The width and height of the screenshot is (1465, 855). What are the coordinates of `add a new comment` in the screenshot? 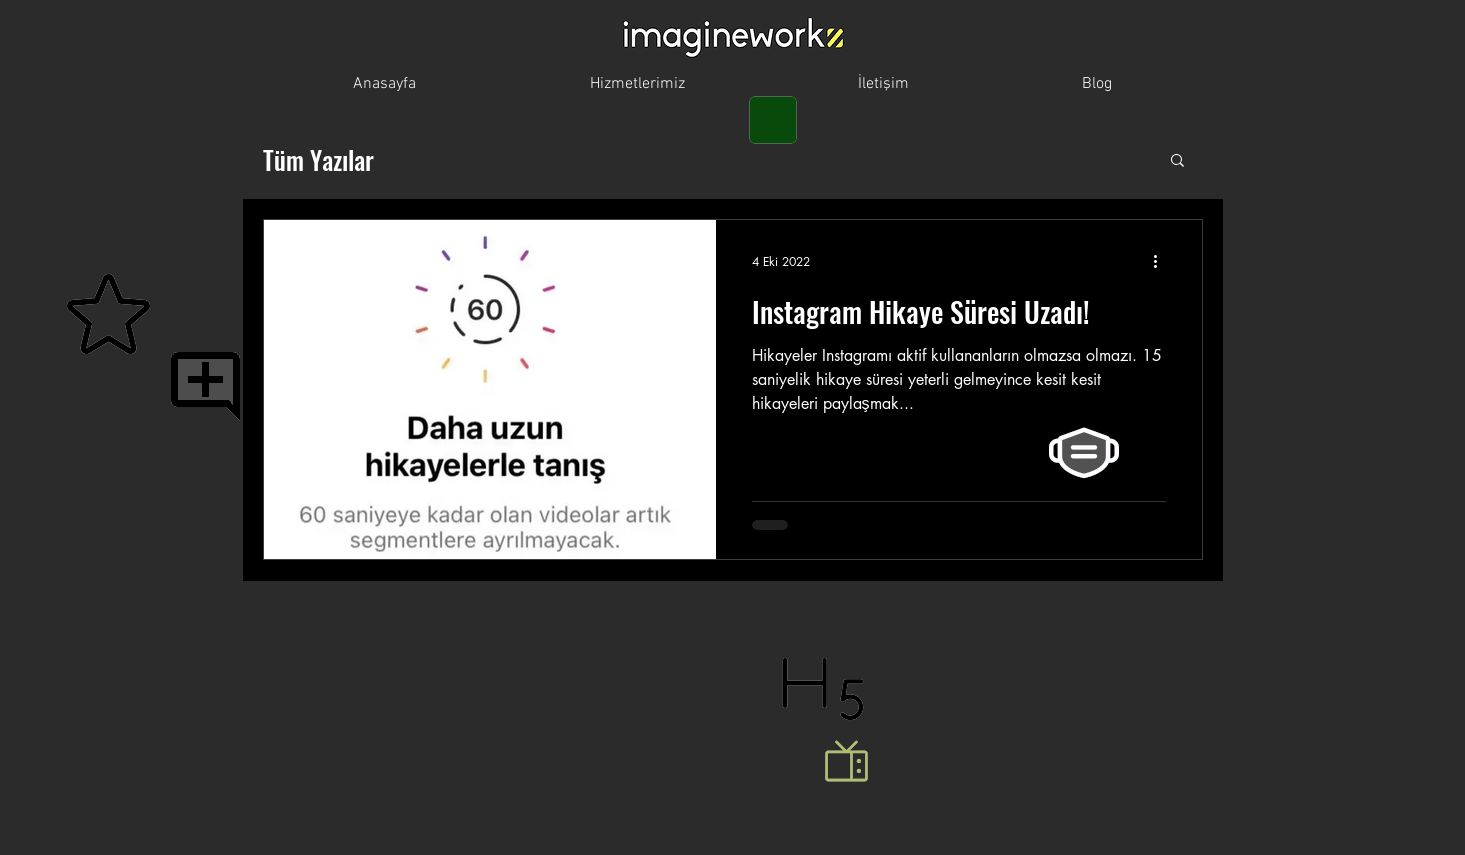 It's located at (205, 386).